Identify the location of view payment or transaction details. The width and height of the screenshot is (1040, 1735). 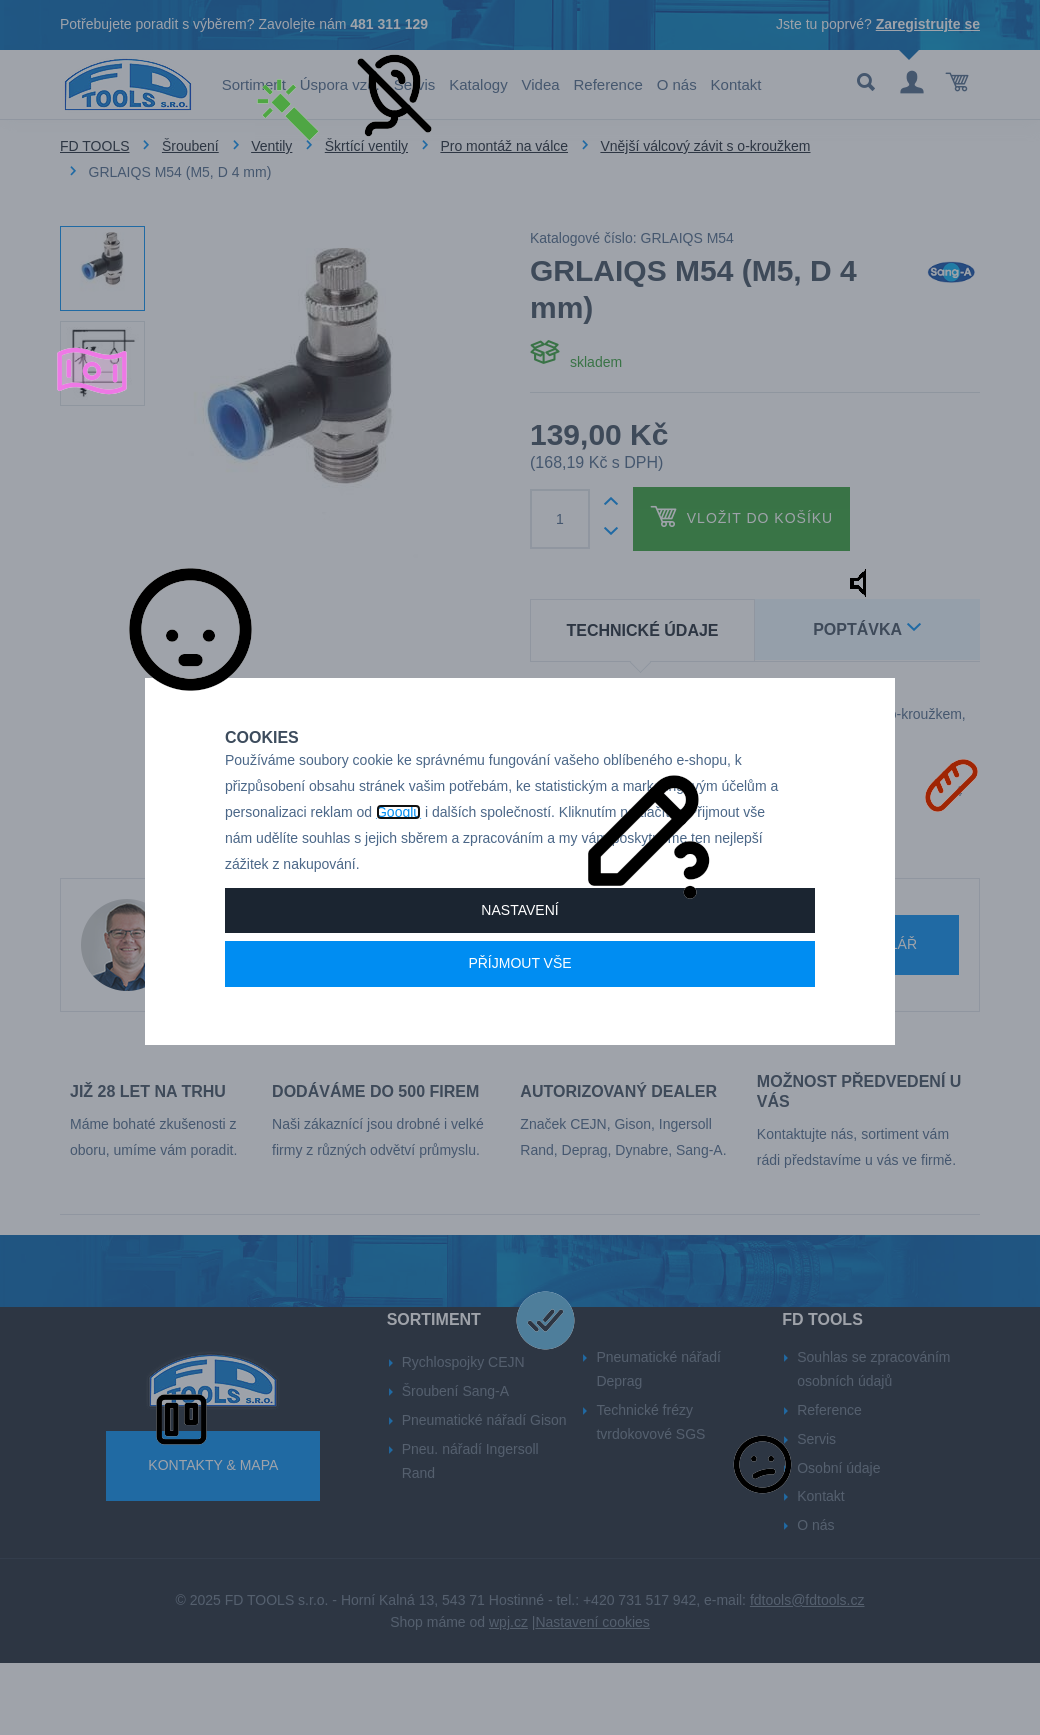
(92, 371).